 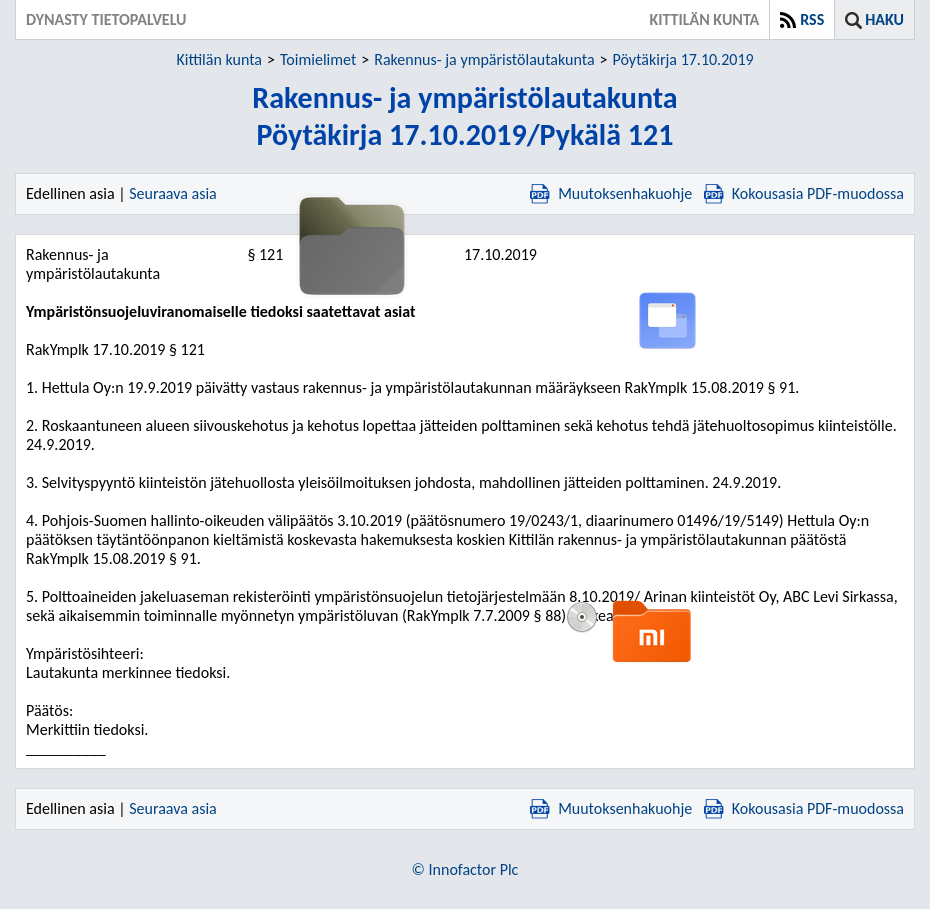 I want to click on indicates a valid drop target for dragging files, so click(x=352, y=246).